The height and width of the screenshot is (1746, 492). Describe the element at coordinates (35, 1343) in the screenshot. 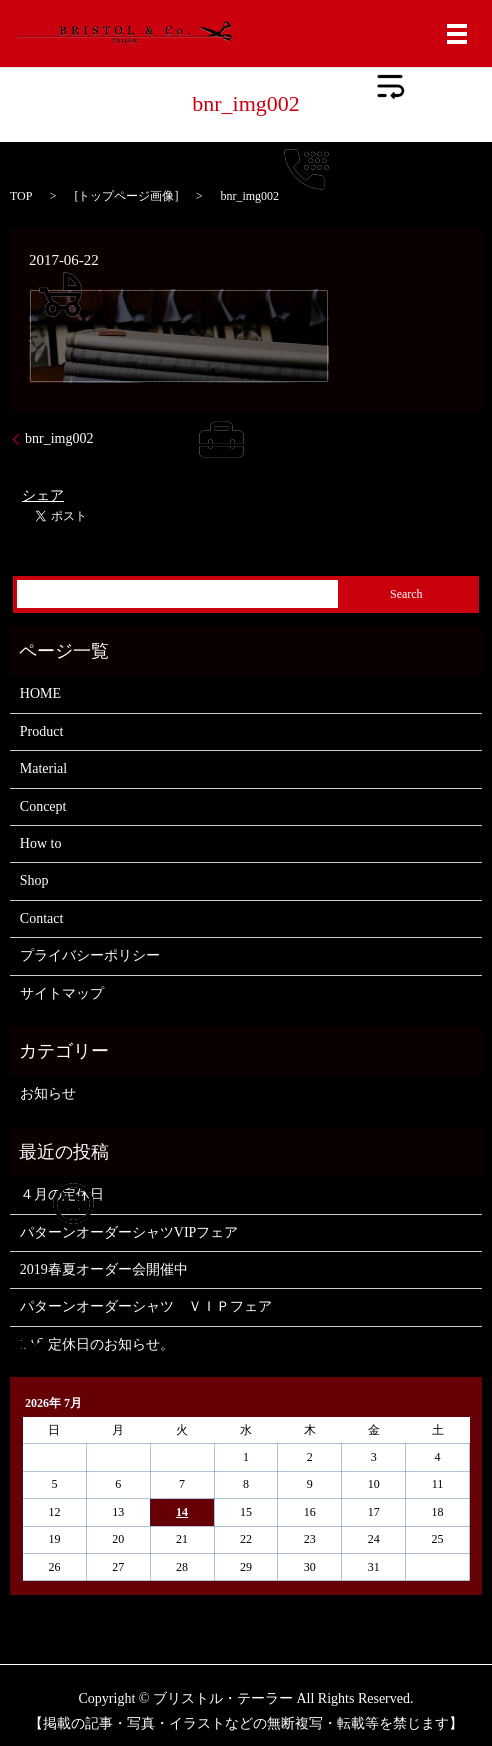

I see `item successfully added to library` at that location.